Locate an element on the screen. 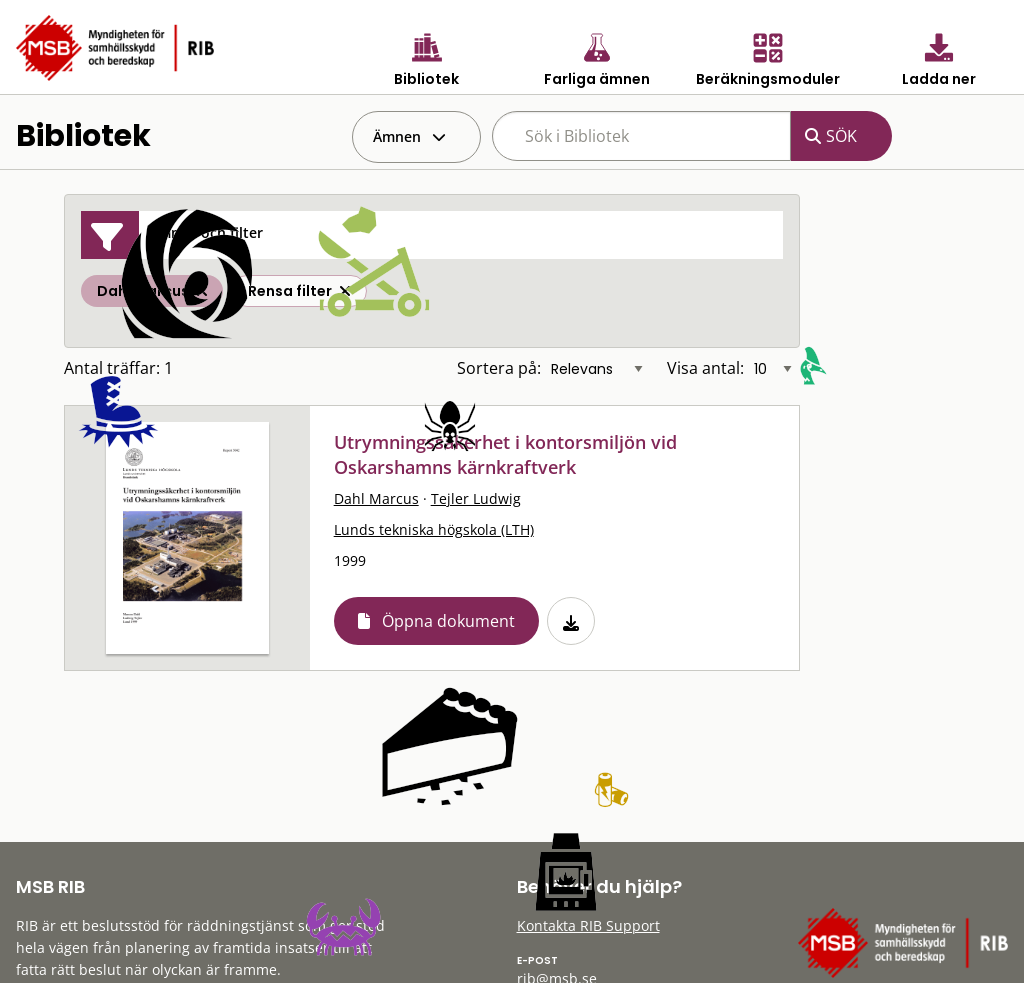 Image resolution: width=1024 pixels, height=983 pixels. access furnace or heating controls is located at coordinates (566, 872).